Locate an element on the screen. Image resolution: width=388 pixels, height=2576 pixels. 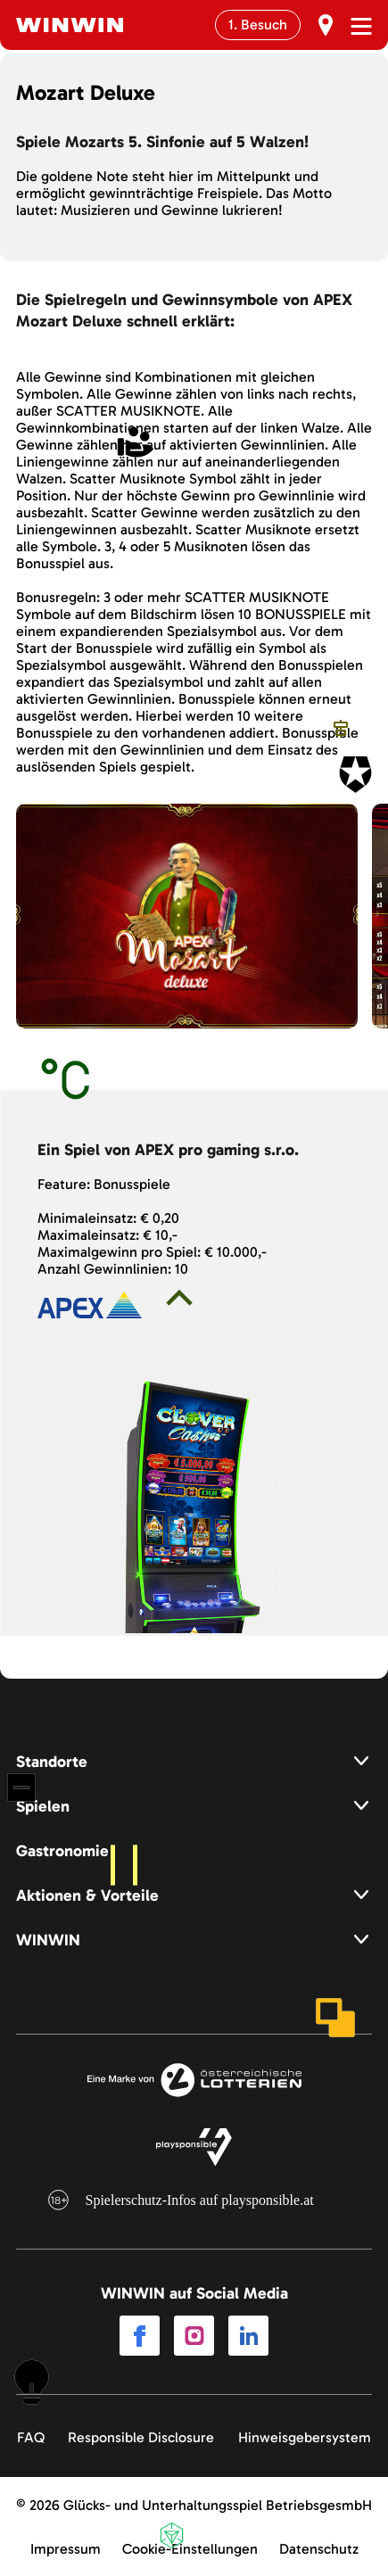
indicates a partially selected or indeterminate checkbox state is located at coordinates (21, 1788).